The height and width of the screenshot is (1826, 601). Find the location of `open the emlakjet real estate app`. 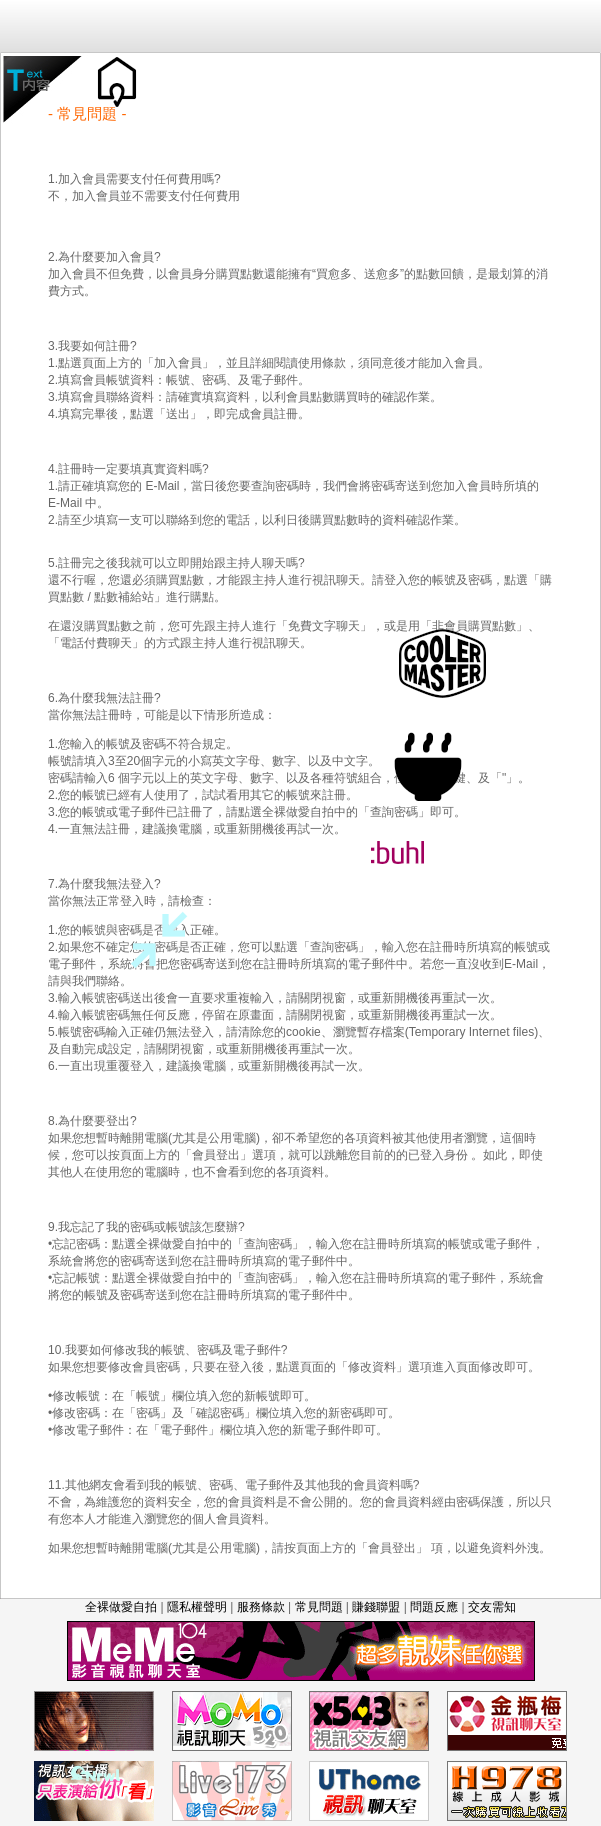

open the emlakjet real estate app is located at coordinates (117, 82).